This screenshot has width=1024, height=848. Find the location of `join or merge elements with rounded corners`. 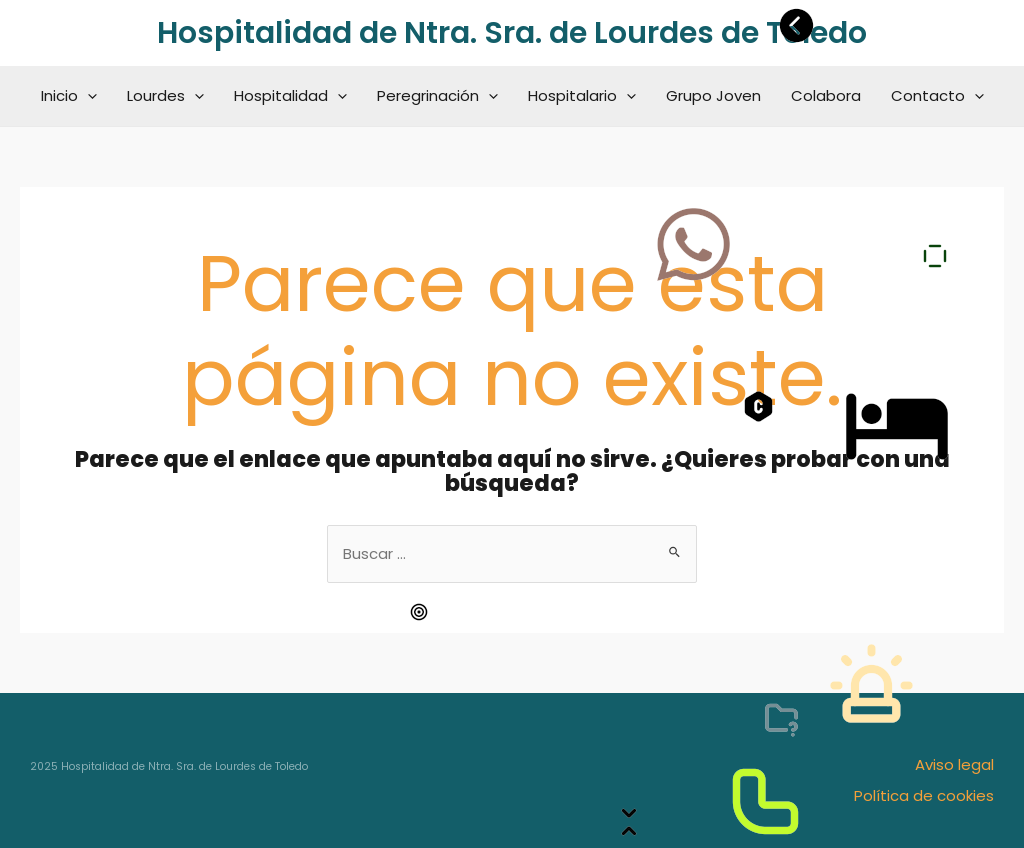

join or merge elements with rounded corners is located at coordinates (765, 801).